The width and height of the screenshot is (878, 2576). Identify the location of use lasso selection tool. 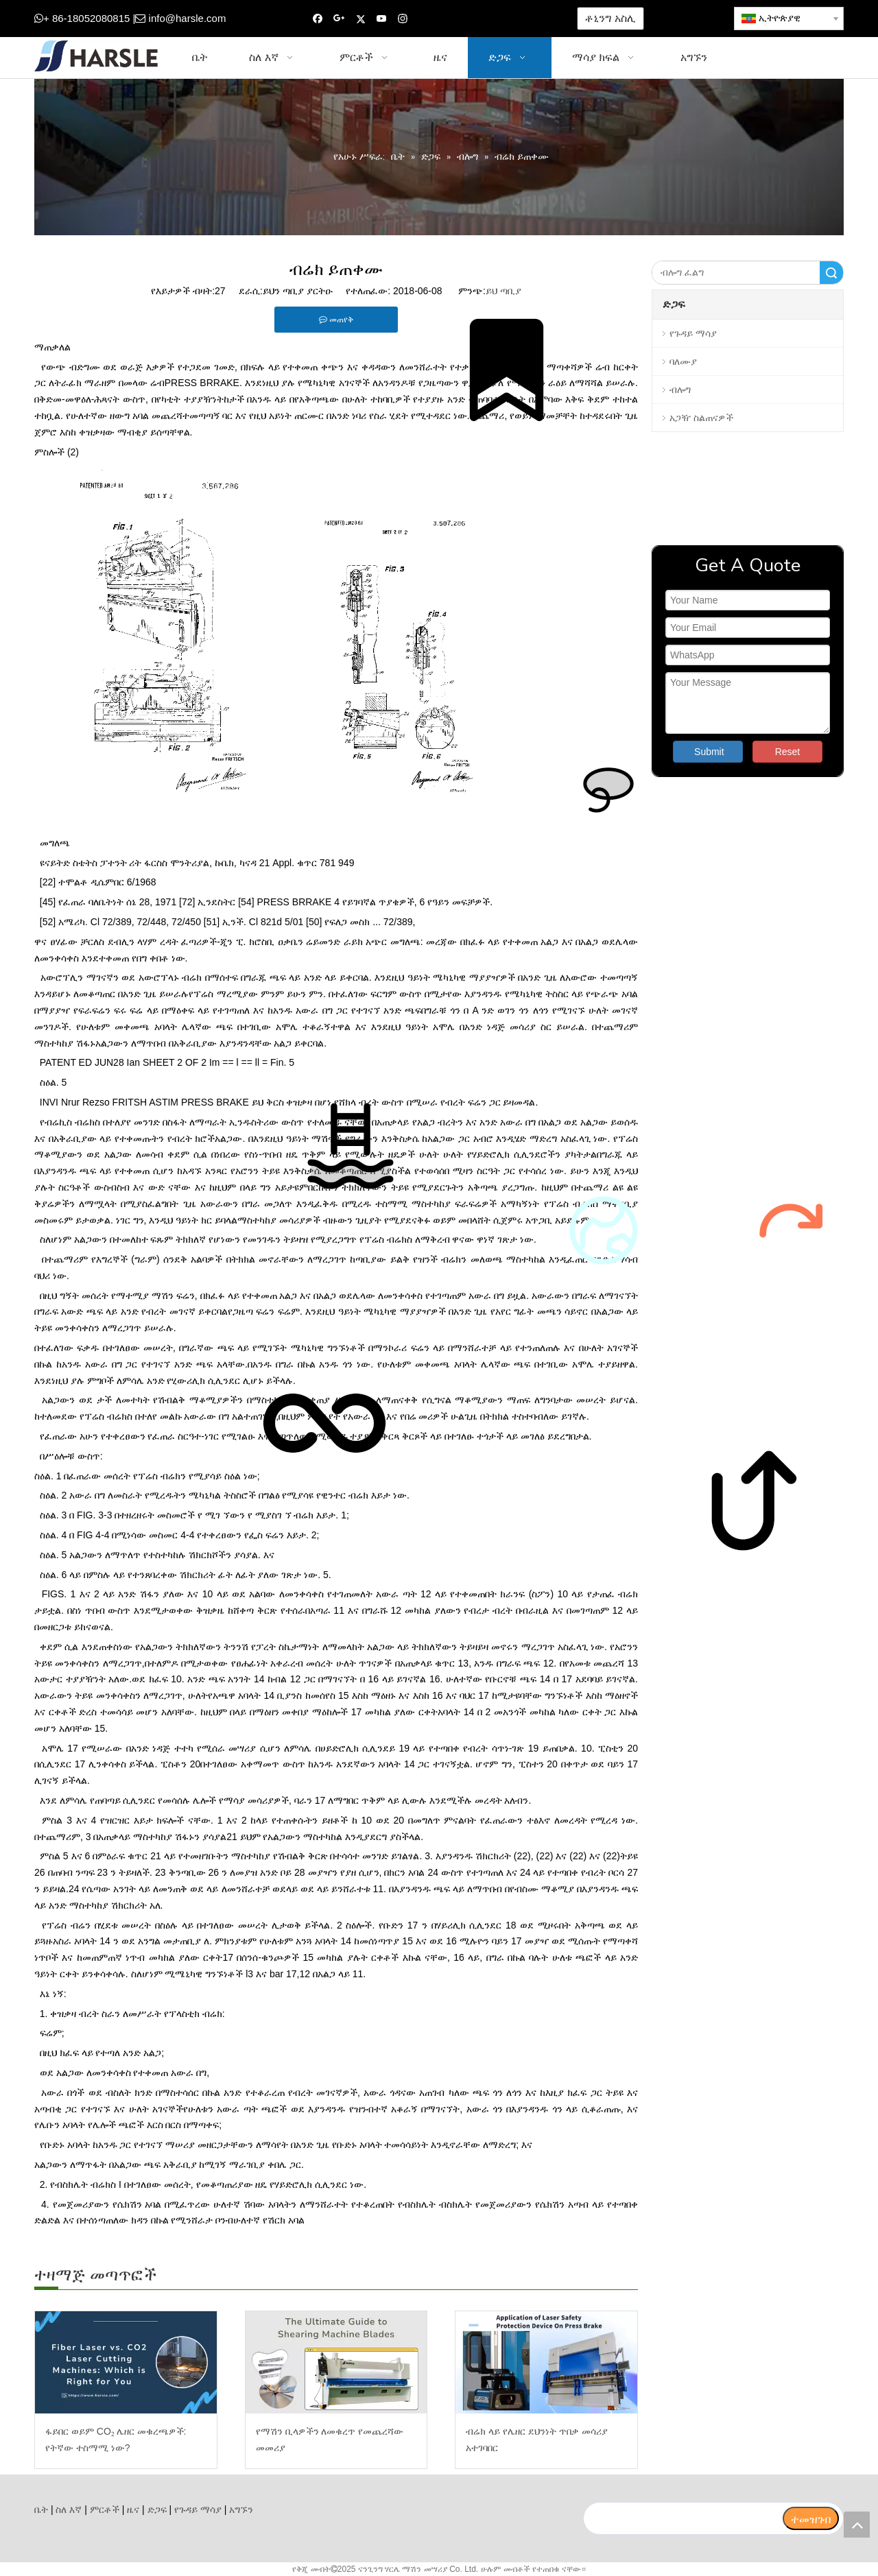
(608, 787).